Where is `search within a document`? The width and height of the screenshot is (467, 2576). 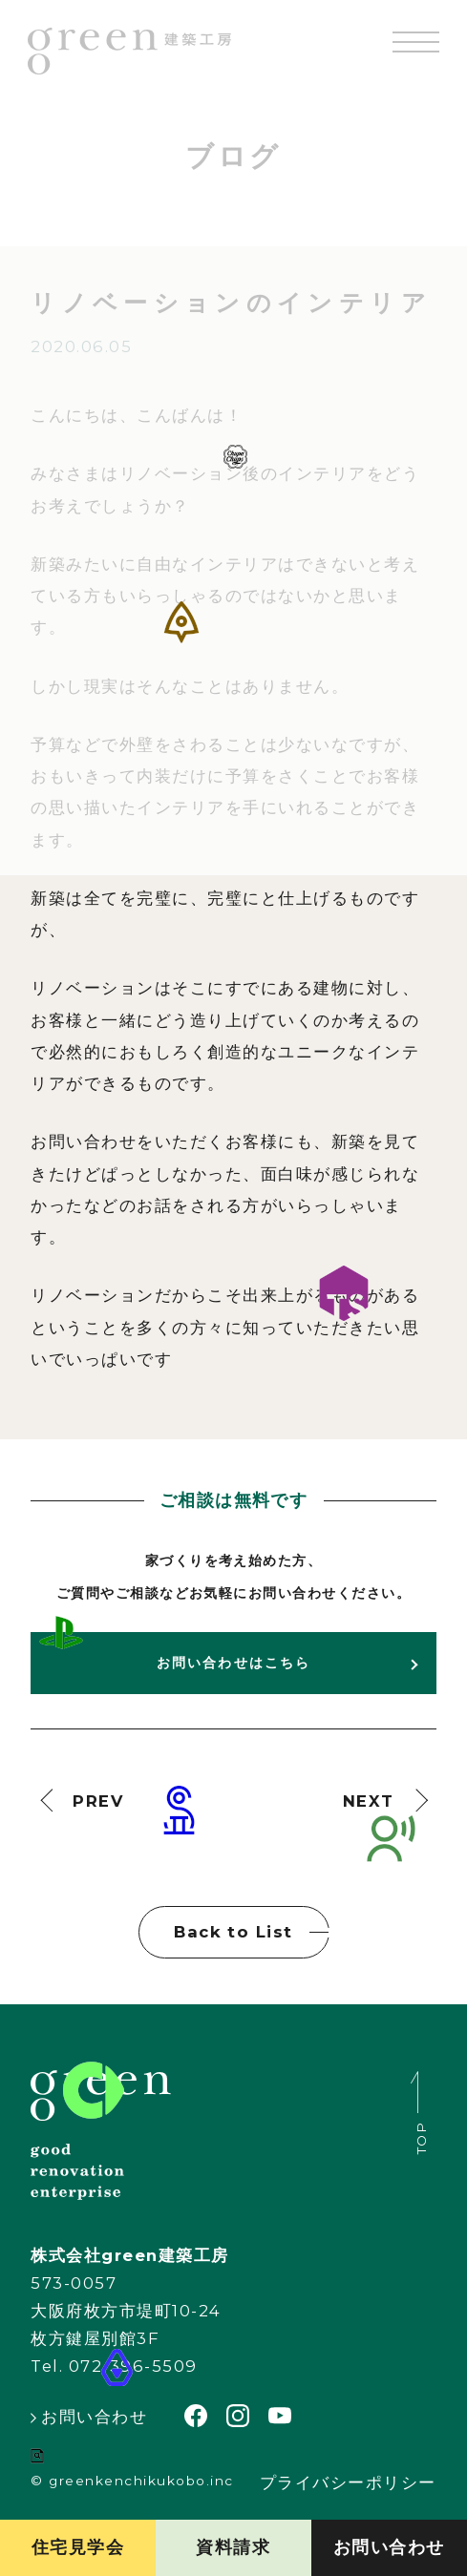 search within a document is located at coordinates (37, 2456).